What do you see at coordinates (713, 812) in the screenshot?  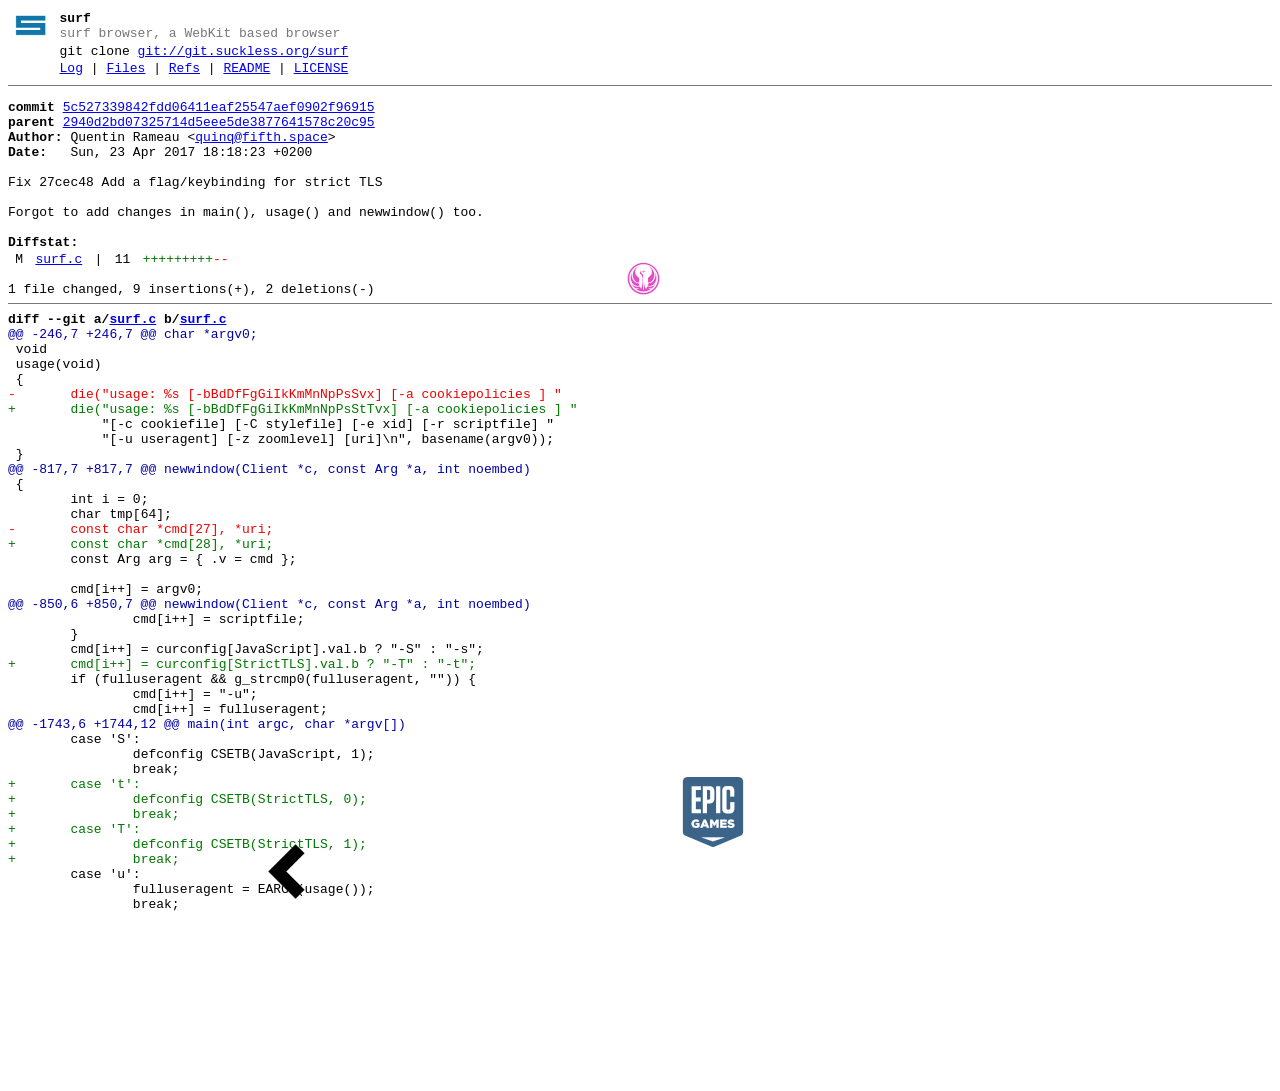 I see `open the Epic Games launcher` at bounding box center [713, 812].